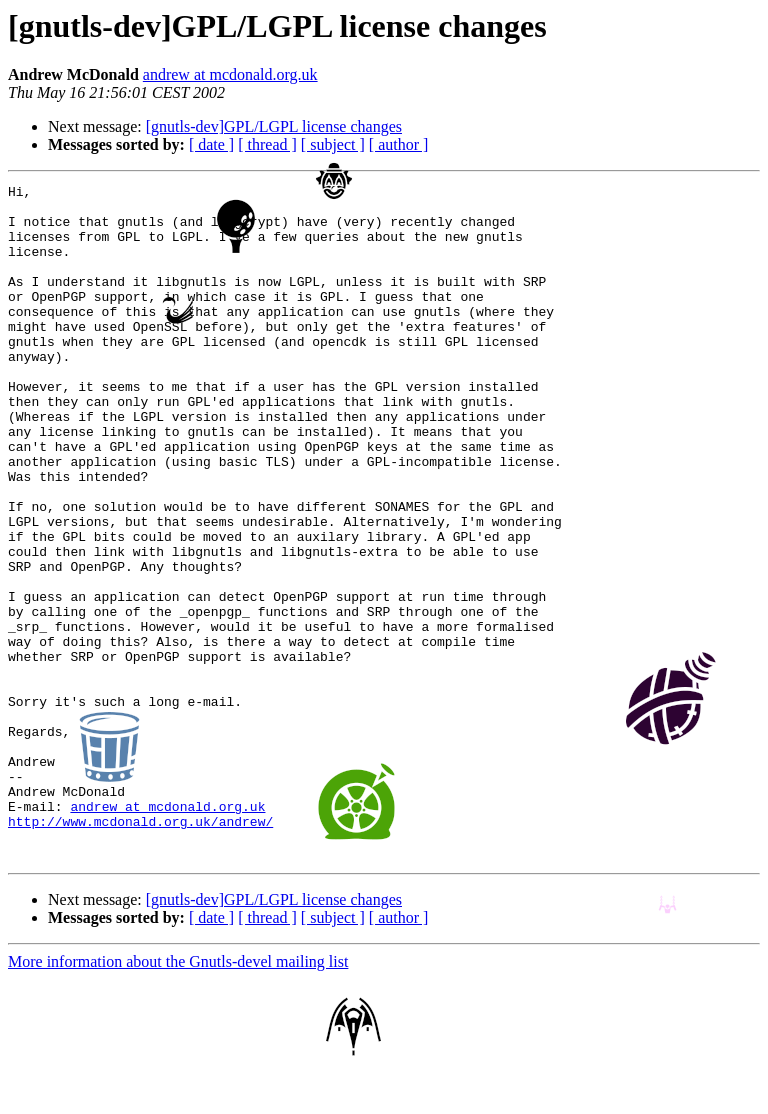 This screenshot has width=768, height=1114. I want to click on access golf game or mini-golf feature, so click(236, 226).